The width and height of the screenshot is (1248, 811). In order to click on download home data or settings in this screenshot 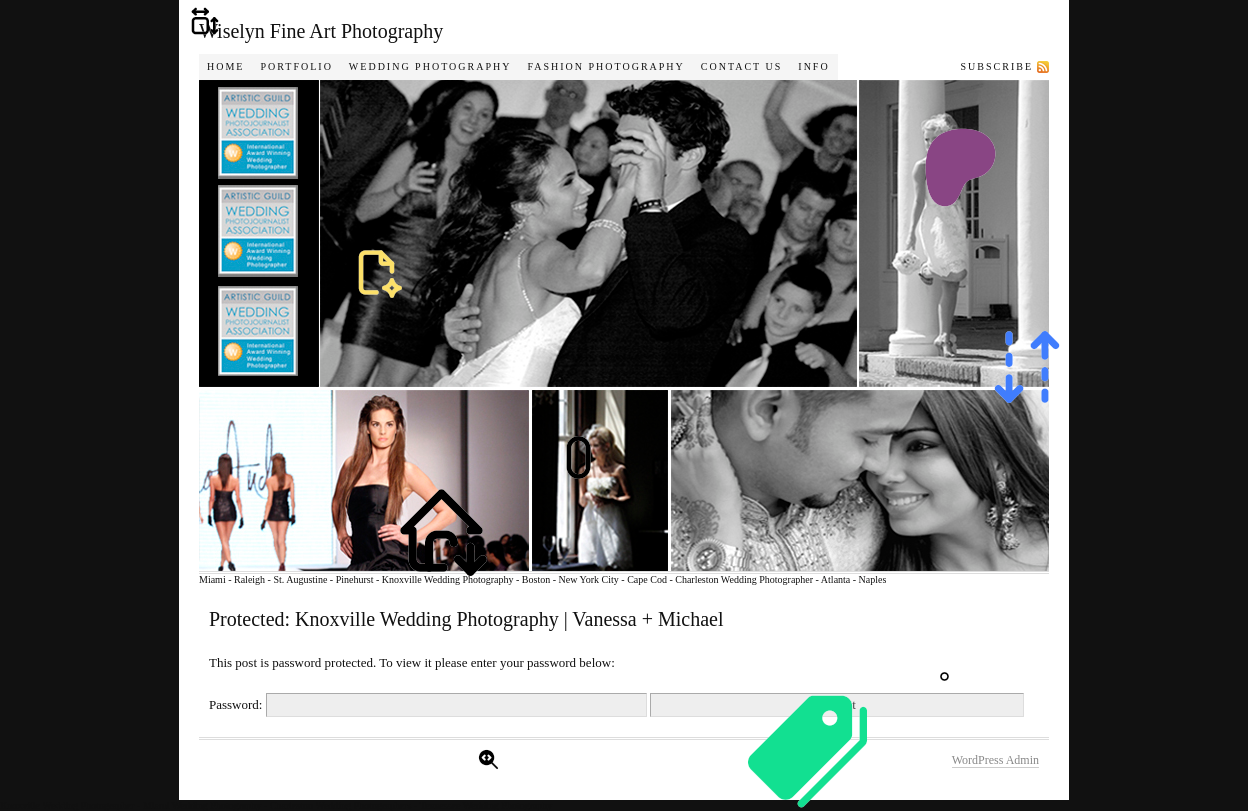, I will do `click(441, 530)`.